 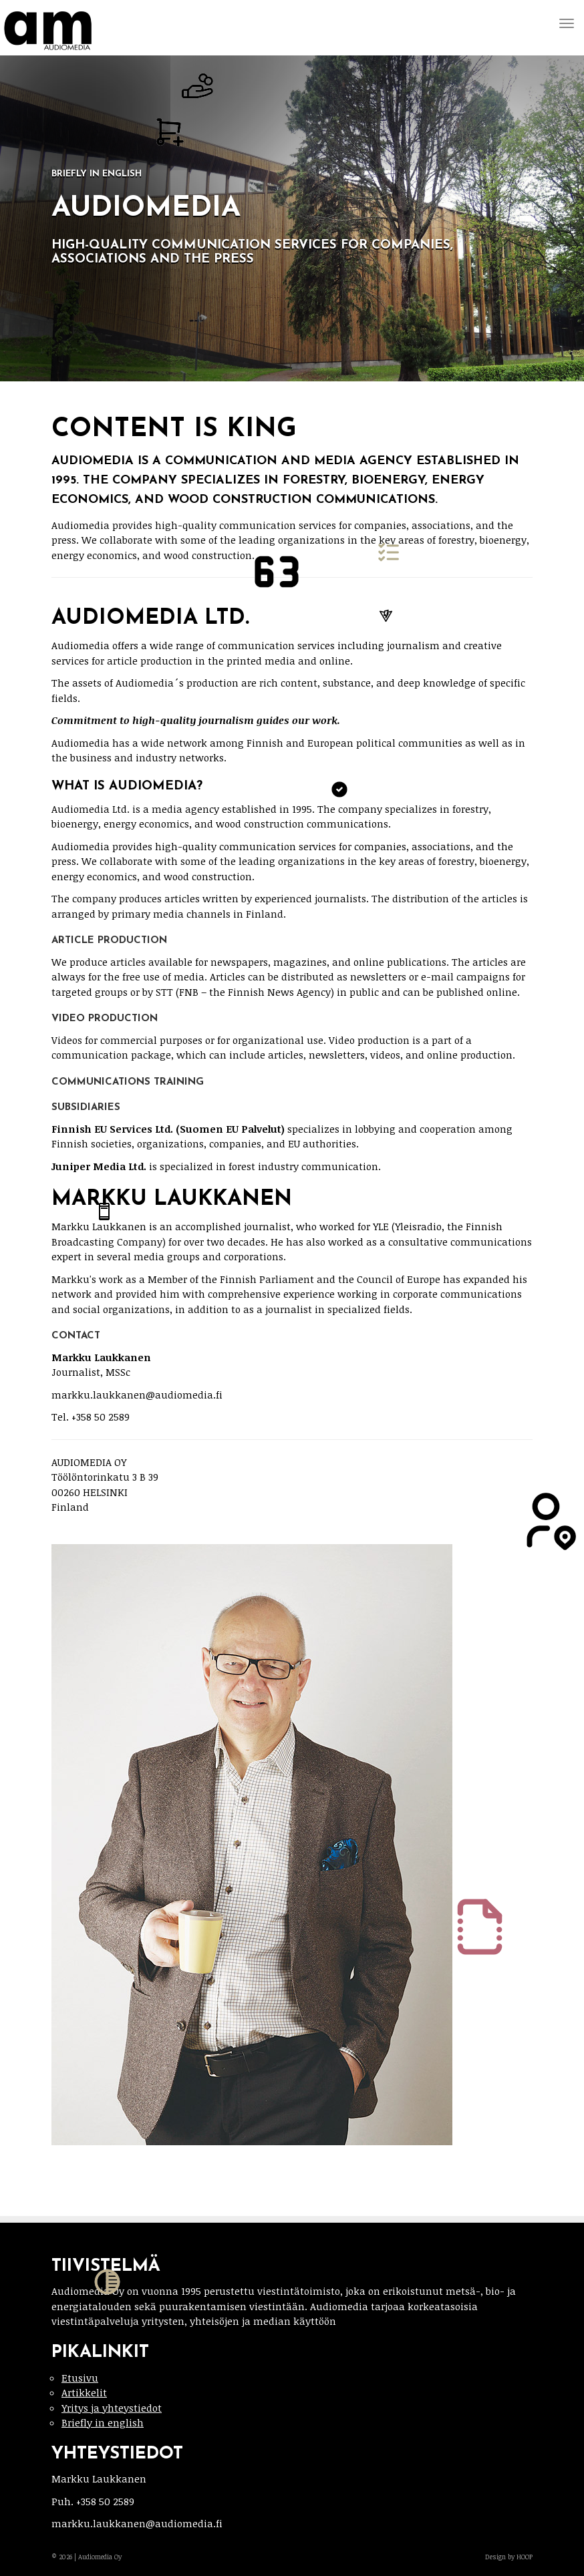 I want to click on view completed tasks, so click(x=389, y=552).